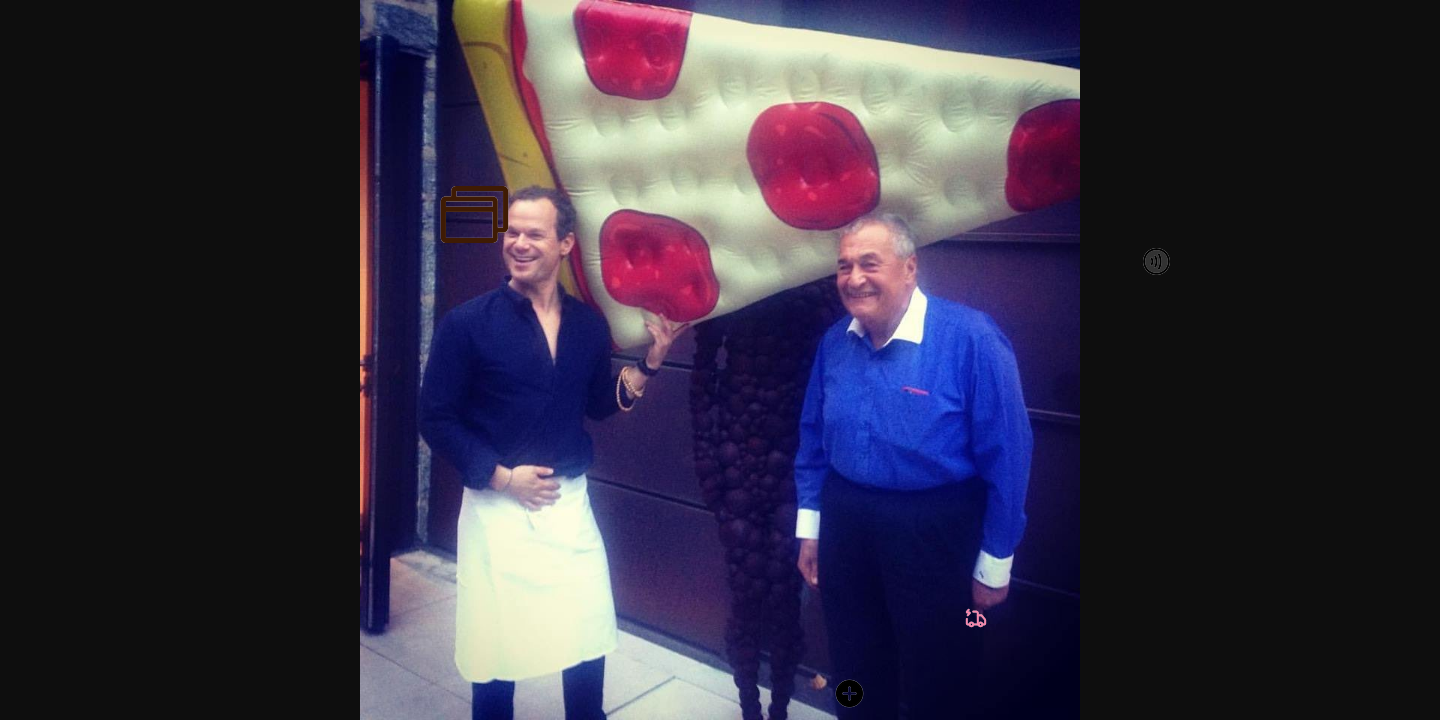 Image resolution: width=1440 pixels, height=720 pixels. I want to click on select electric vehicle delivery option, so click(976, 618).